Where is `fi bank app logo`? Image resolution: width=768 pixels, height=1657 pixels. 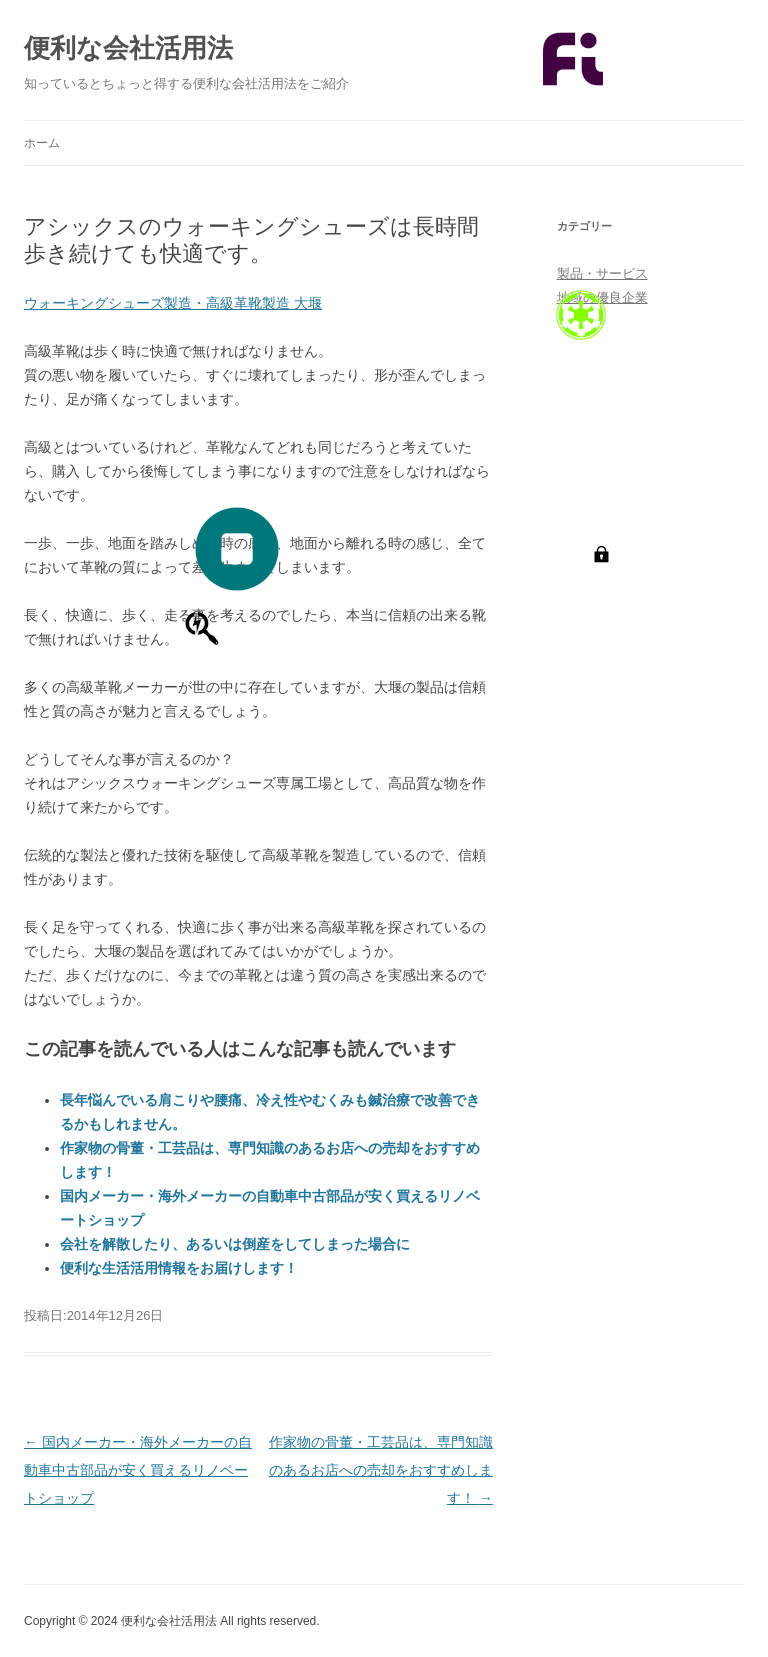
fi bank app logo is located at coordinates (573, 59).